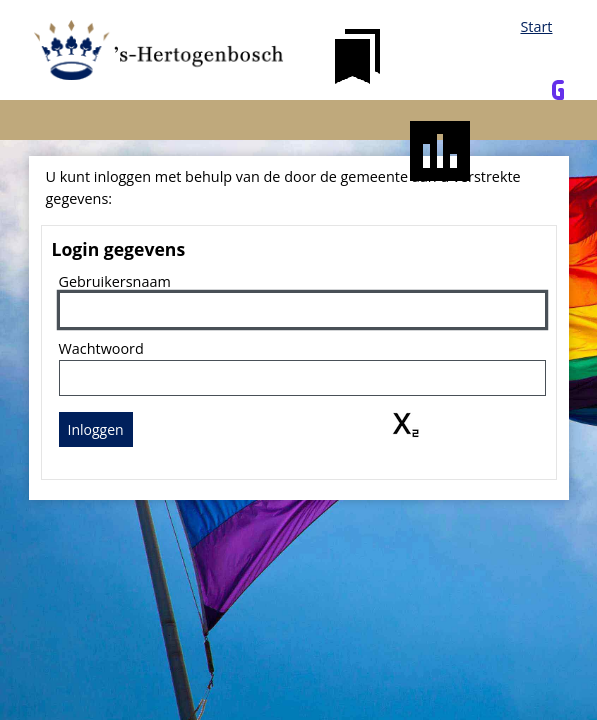 This screenshot has height=720, width=597. What do you see at coordinates (558, 90) in the screenshot?
I see `indicates items starting with the letter G` at bounding box center [558, 90].